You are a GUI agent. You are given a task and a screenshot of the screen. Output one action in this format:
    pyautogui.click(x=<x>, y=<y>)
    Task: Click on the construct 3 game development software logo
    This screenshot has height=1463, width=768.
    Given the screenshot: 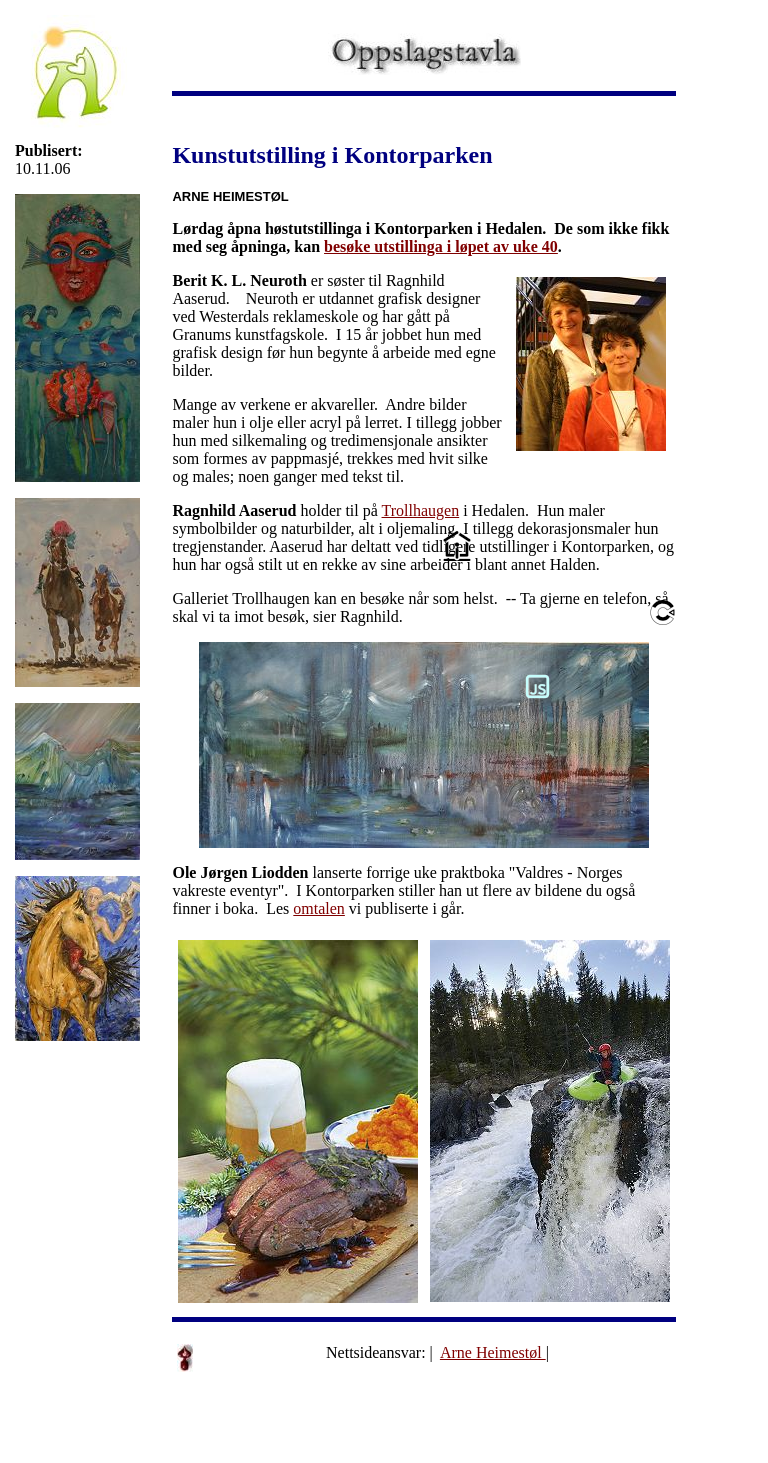 What is the action you would take?
    pyautogui.click(x=662, y=612)
    